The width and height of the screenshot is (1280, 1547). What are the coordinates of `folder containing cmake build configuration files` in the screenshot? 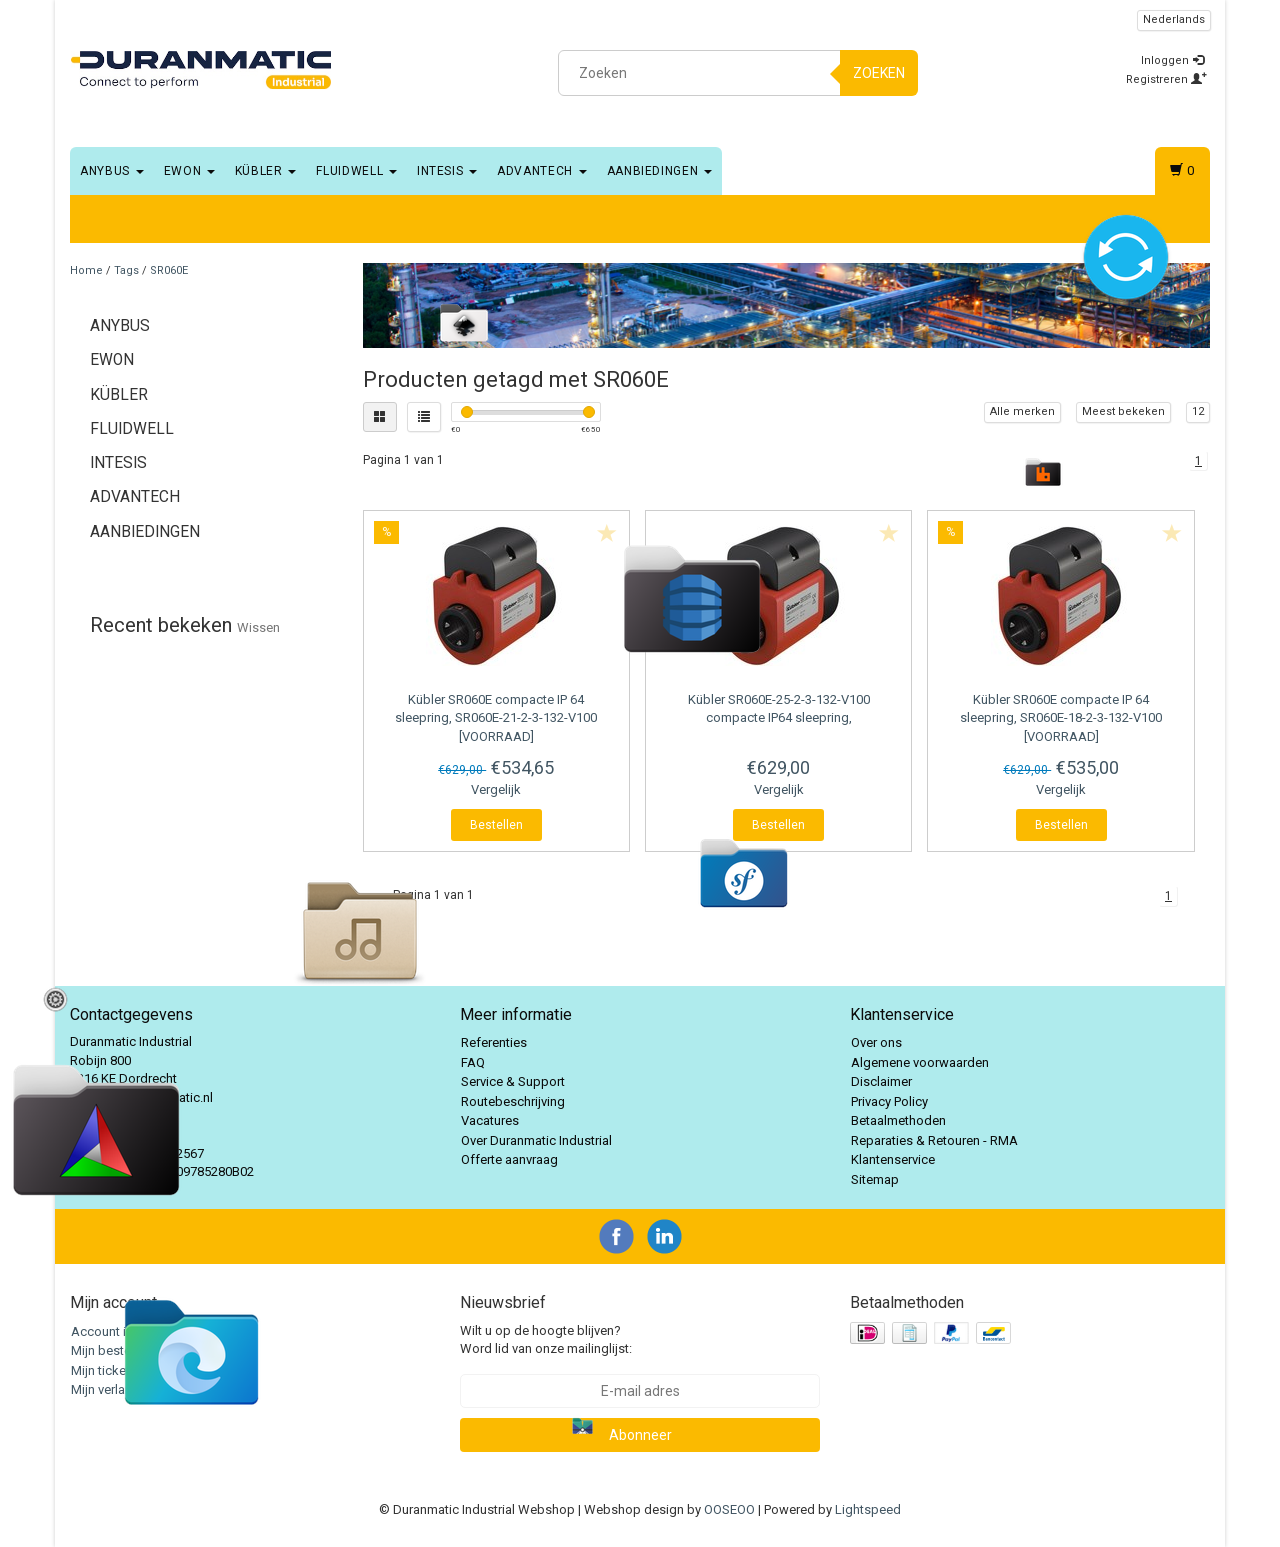 It's located at (95, 1134).